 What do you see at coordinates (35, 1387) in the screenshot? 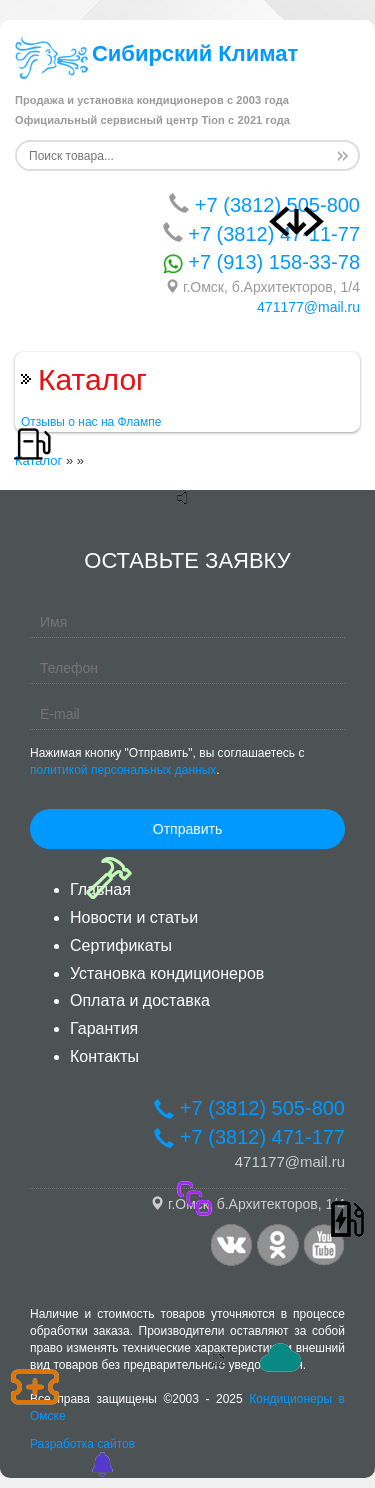
I see `add a new ticket or pass` at bounding box center [35, 1387].